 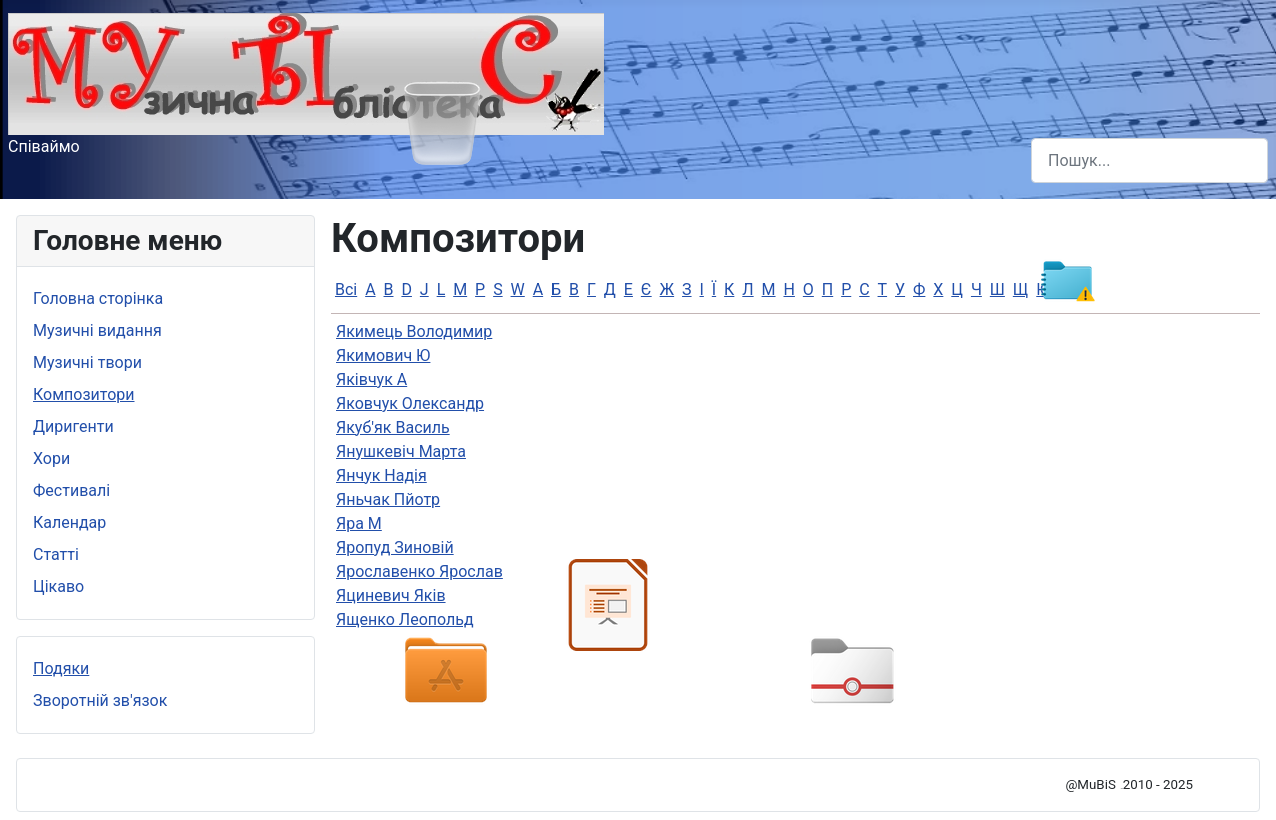 What do you see at coordinates (608, 605) in the screenshot?
I see `open a libreoffice impress presentation file` at bounding box center [608, 605].